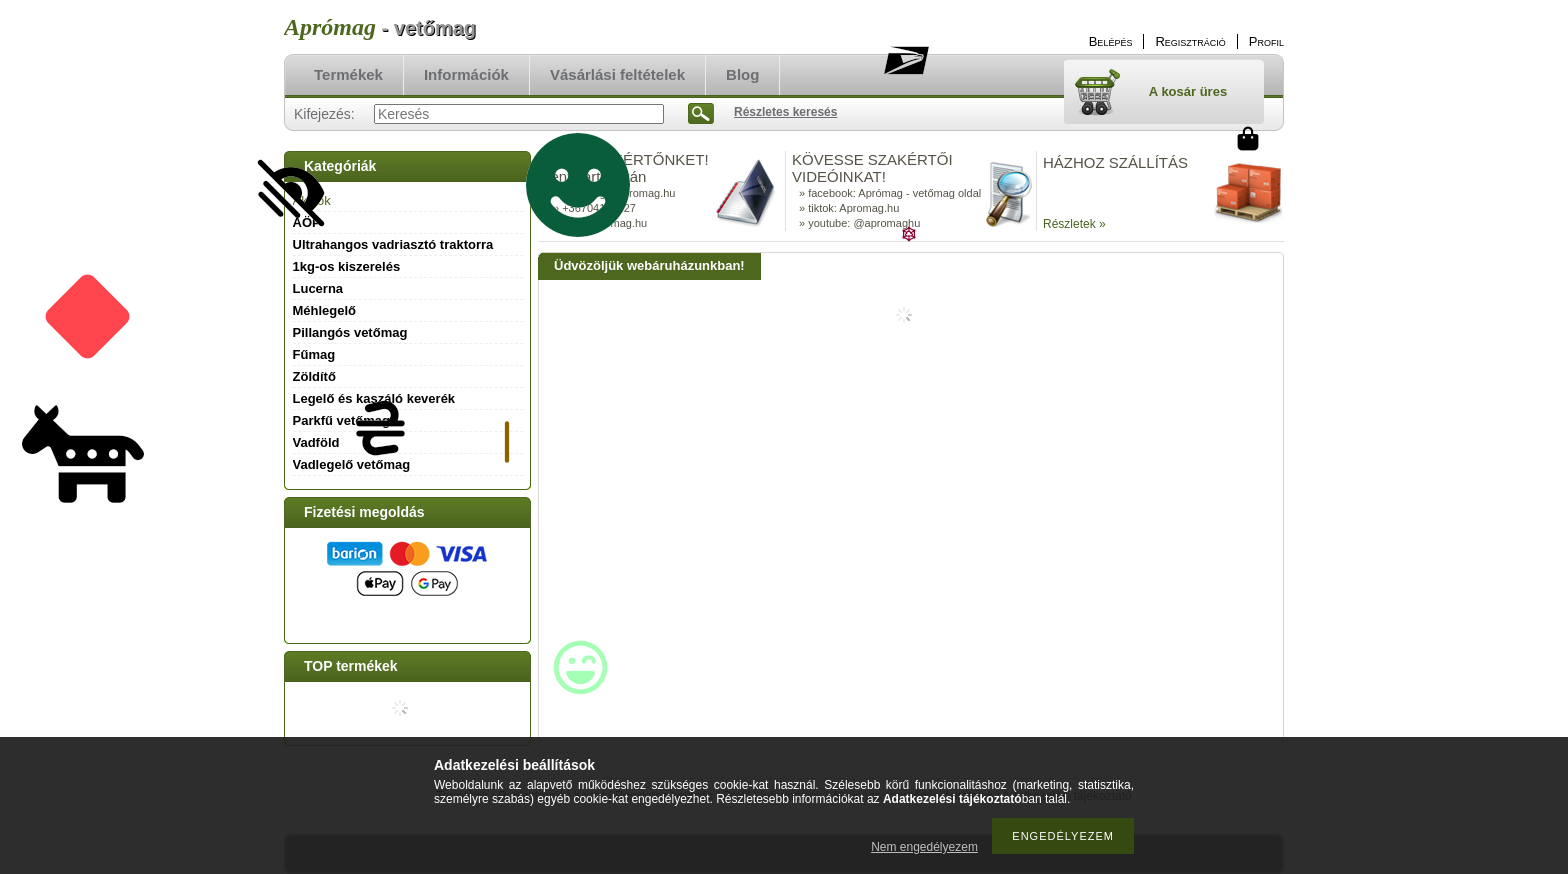  What do you see at coordinates (87, 316) in the screenshot?
I see `indicates premium or pro membership status` at bounding box center [87, 316].